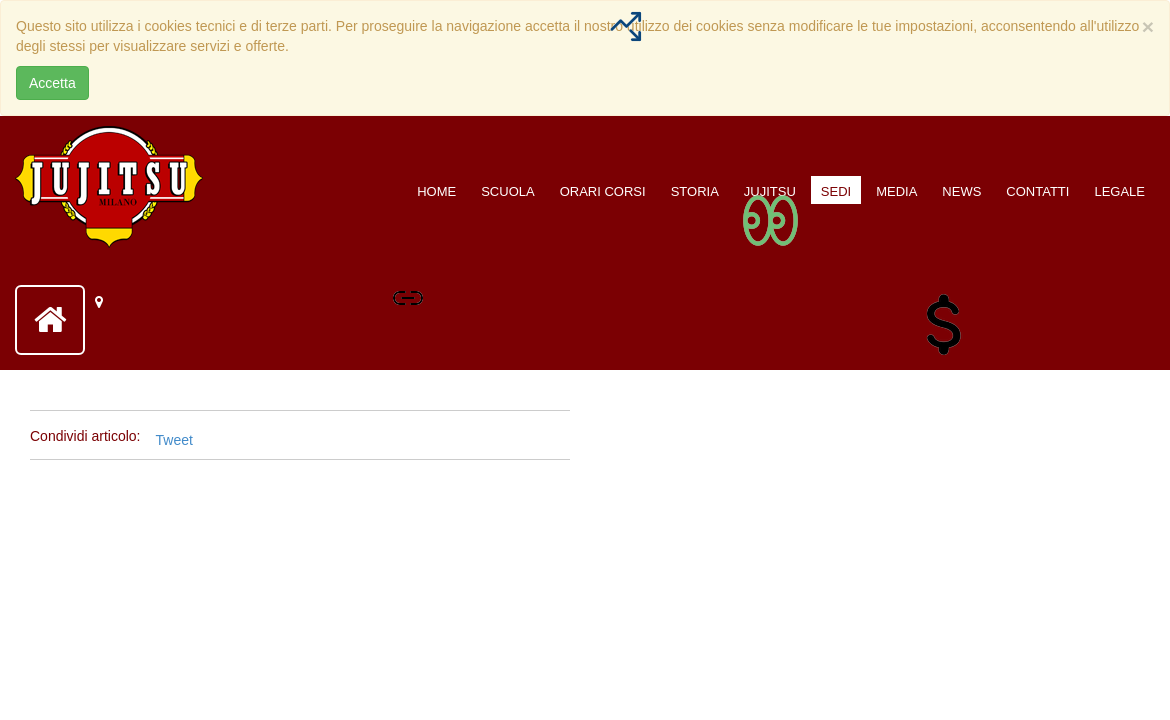  What do you see at coordinates (770, 220) in the screenshot?
I see `indicates someone is viewing or watching` at bounding box center [770, 220].